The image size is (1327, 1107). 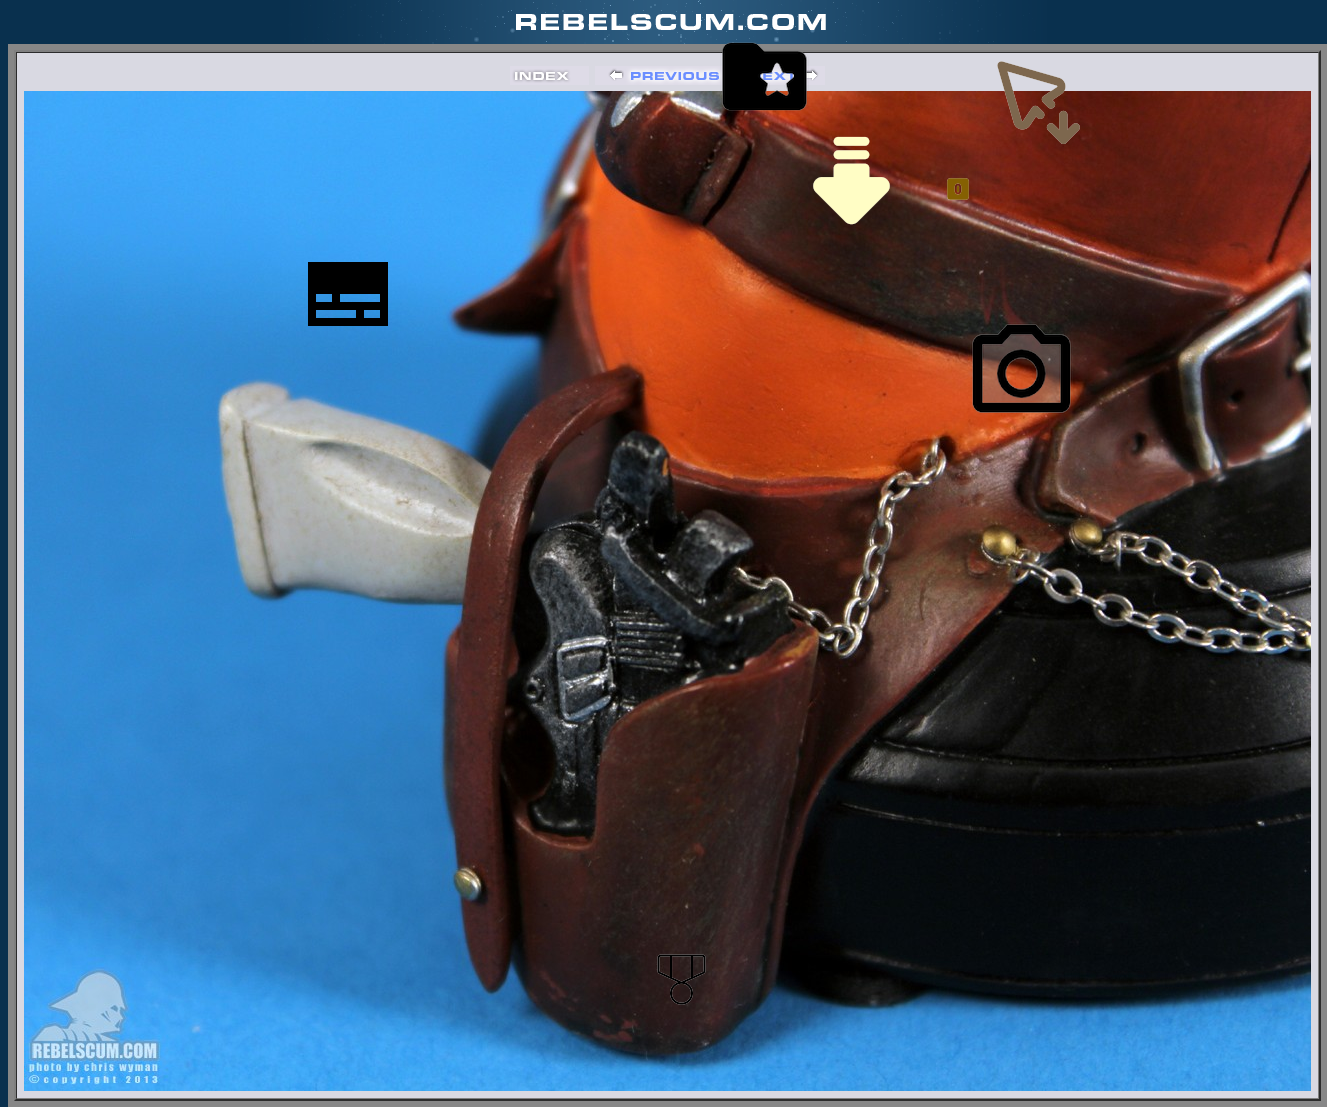 What do you see at coordinates (348, 294) in the screenshot?
I see `enable subtitles or closed captions` at bounding box center [348, 294].